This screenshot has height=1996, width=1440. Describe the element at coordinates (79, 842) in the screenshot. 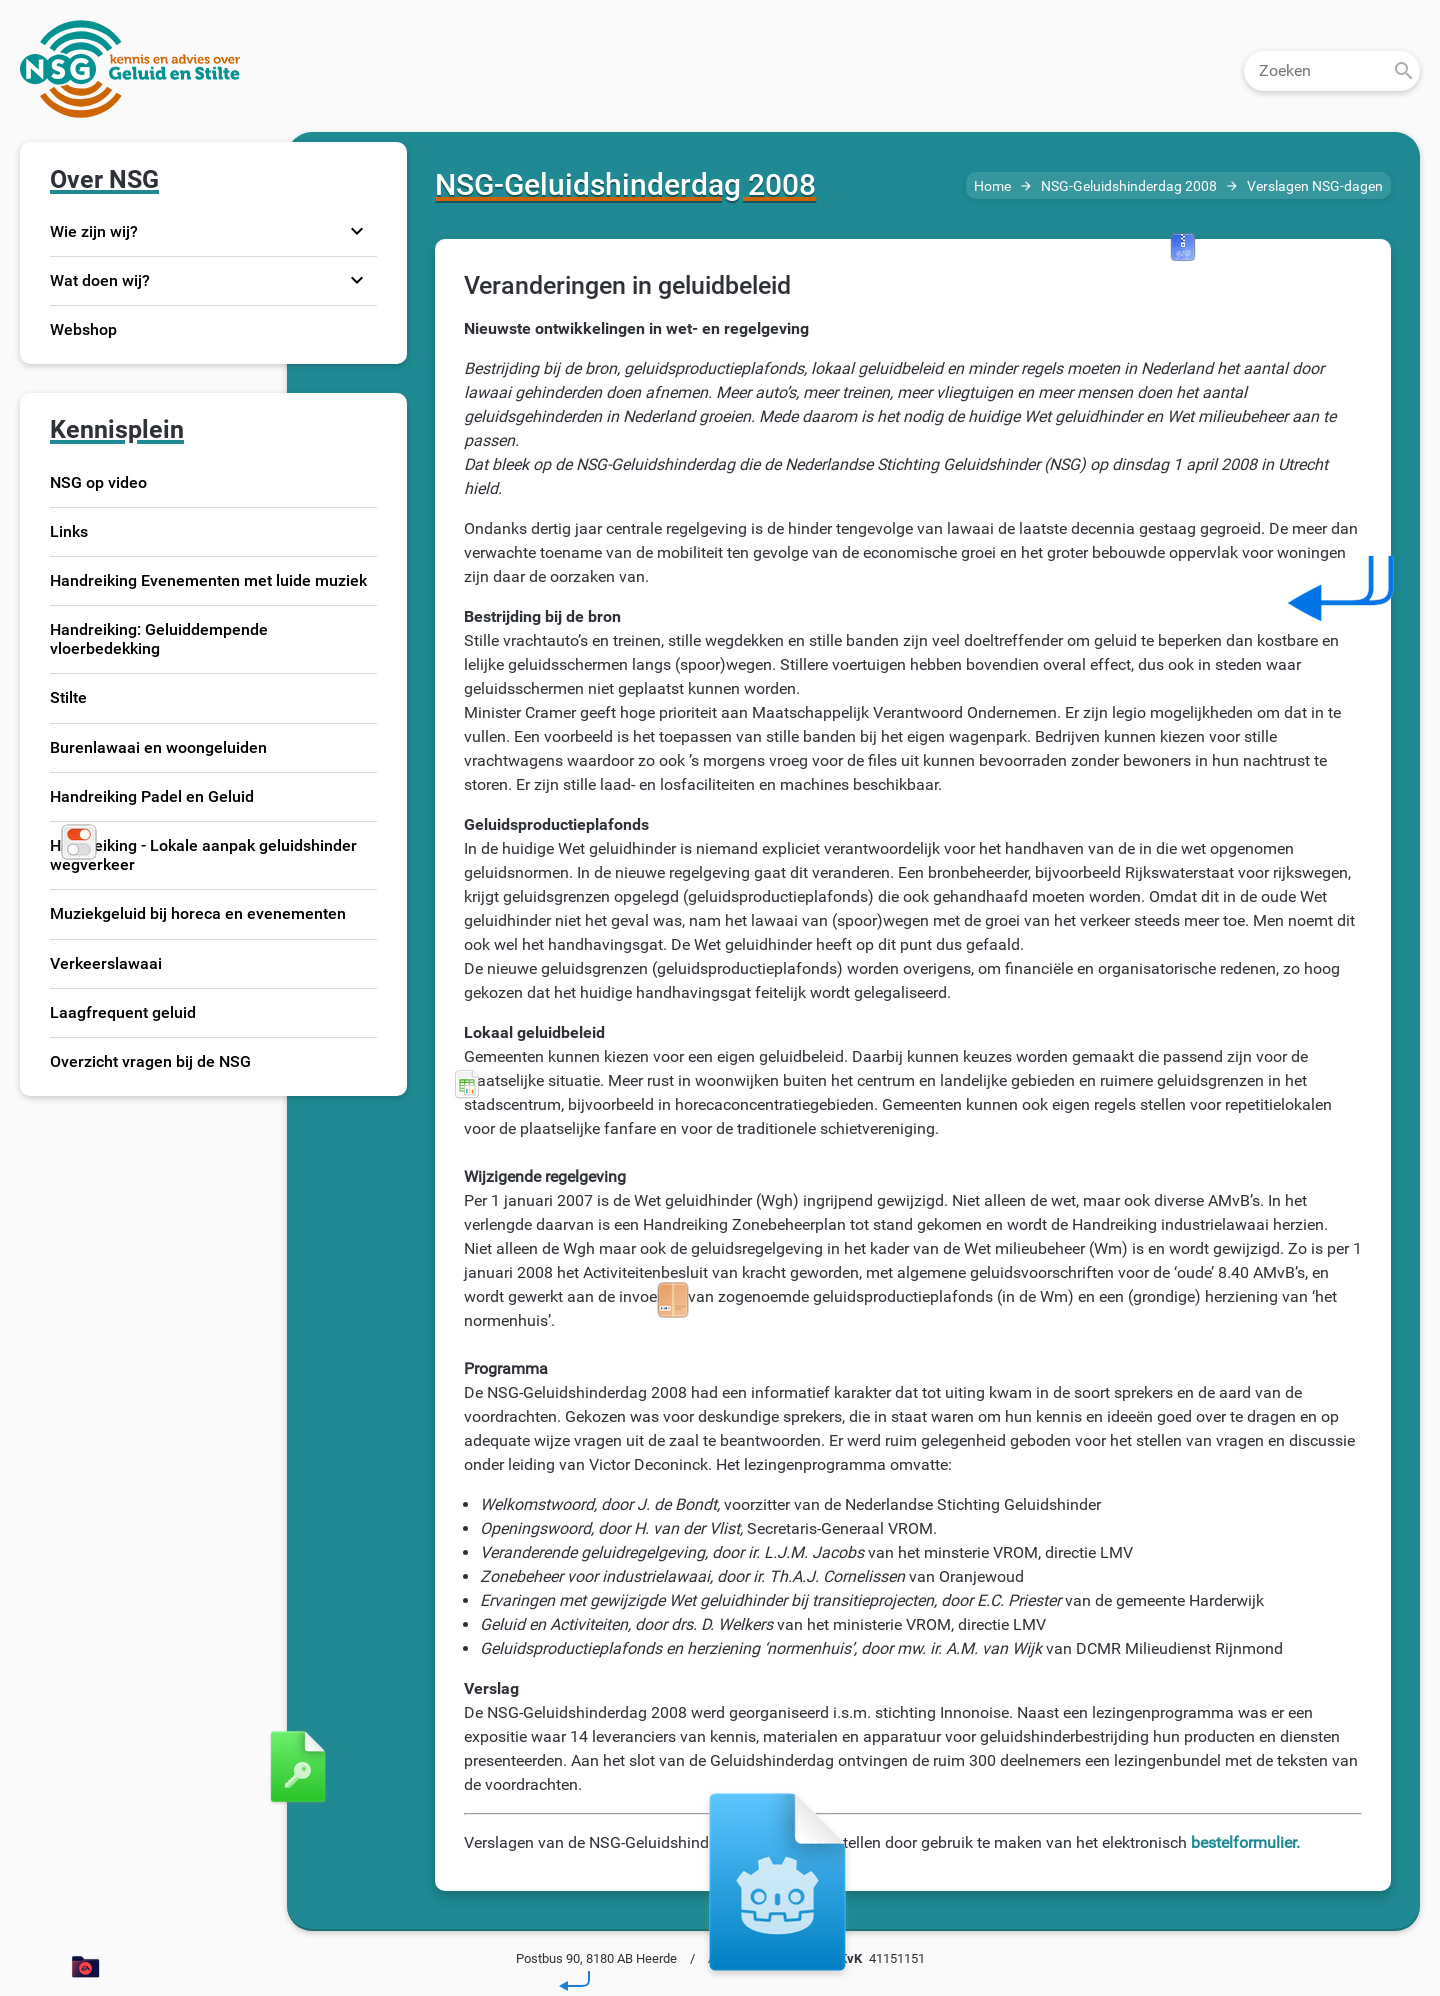

I see `open system settings` at that location.